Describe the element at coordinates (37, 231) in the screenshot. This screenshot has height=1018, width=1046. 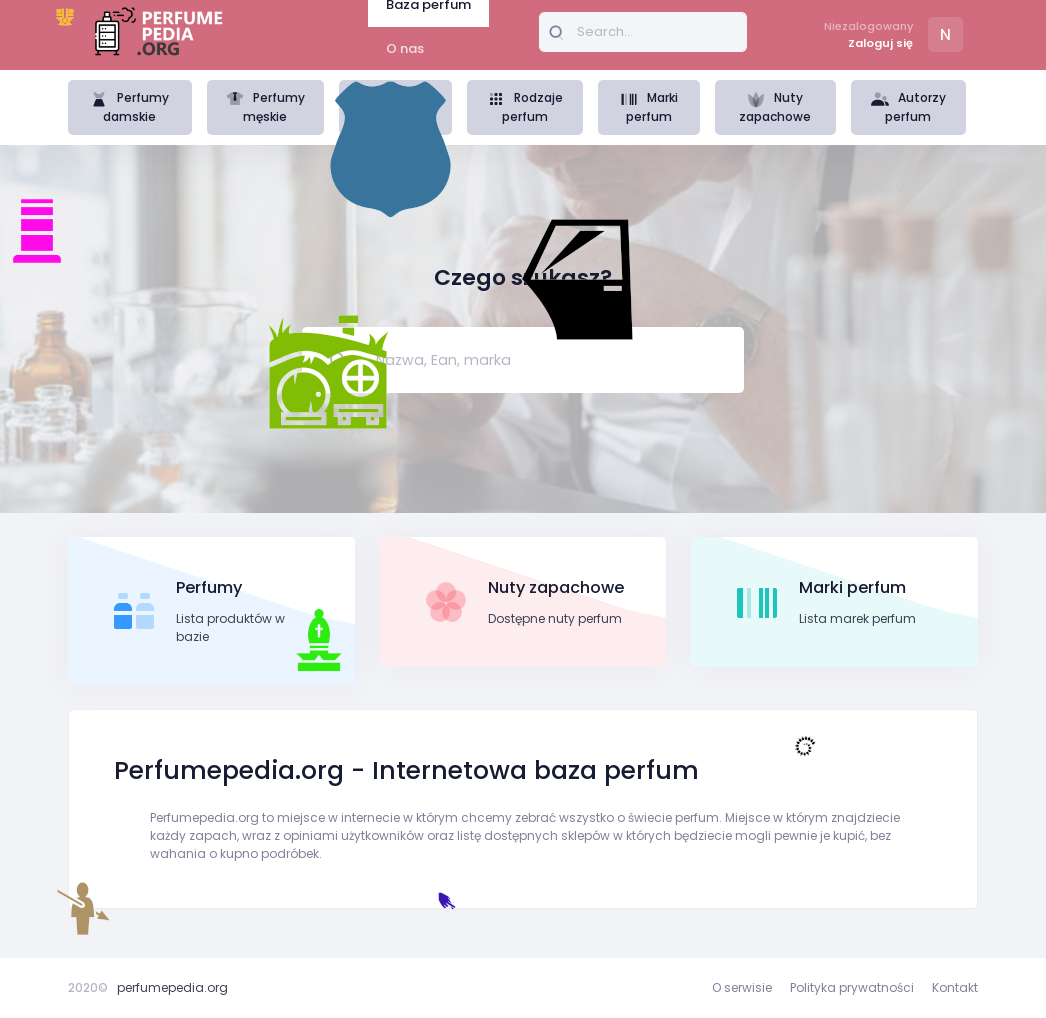
I see `set player spawn point` at that location.